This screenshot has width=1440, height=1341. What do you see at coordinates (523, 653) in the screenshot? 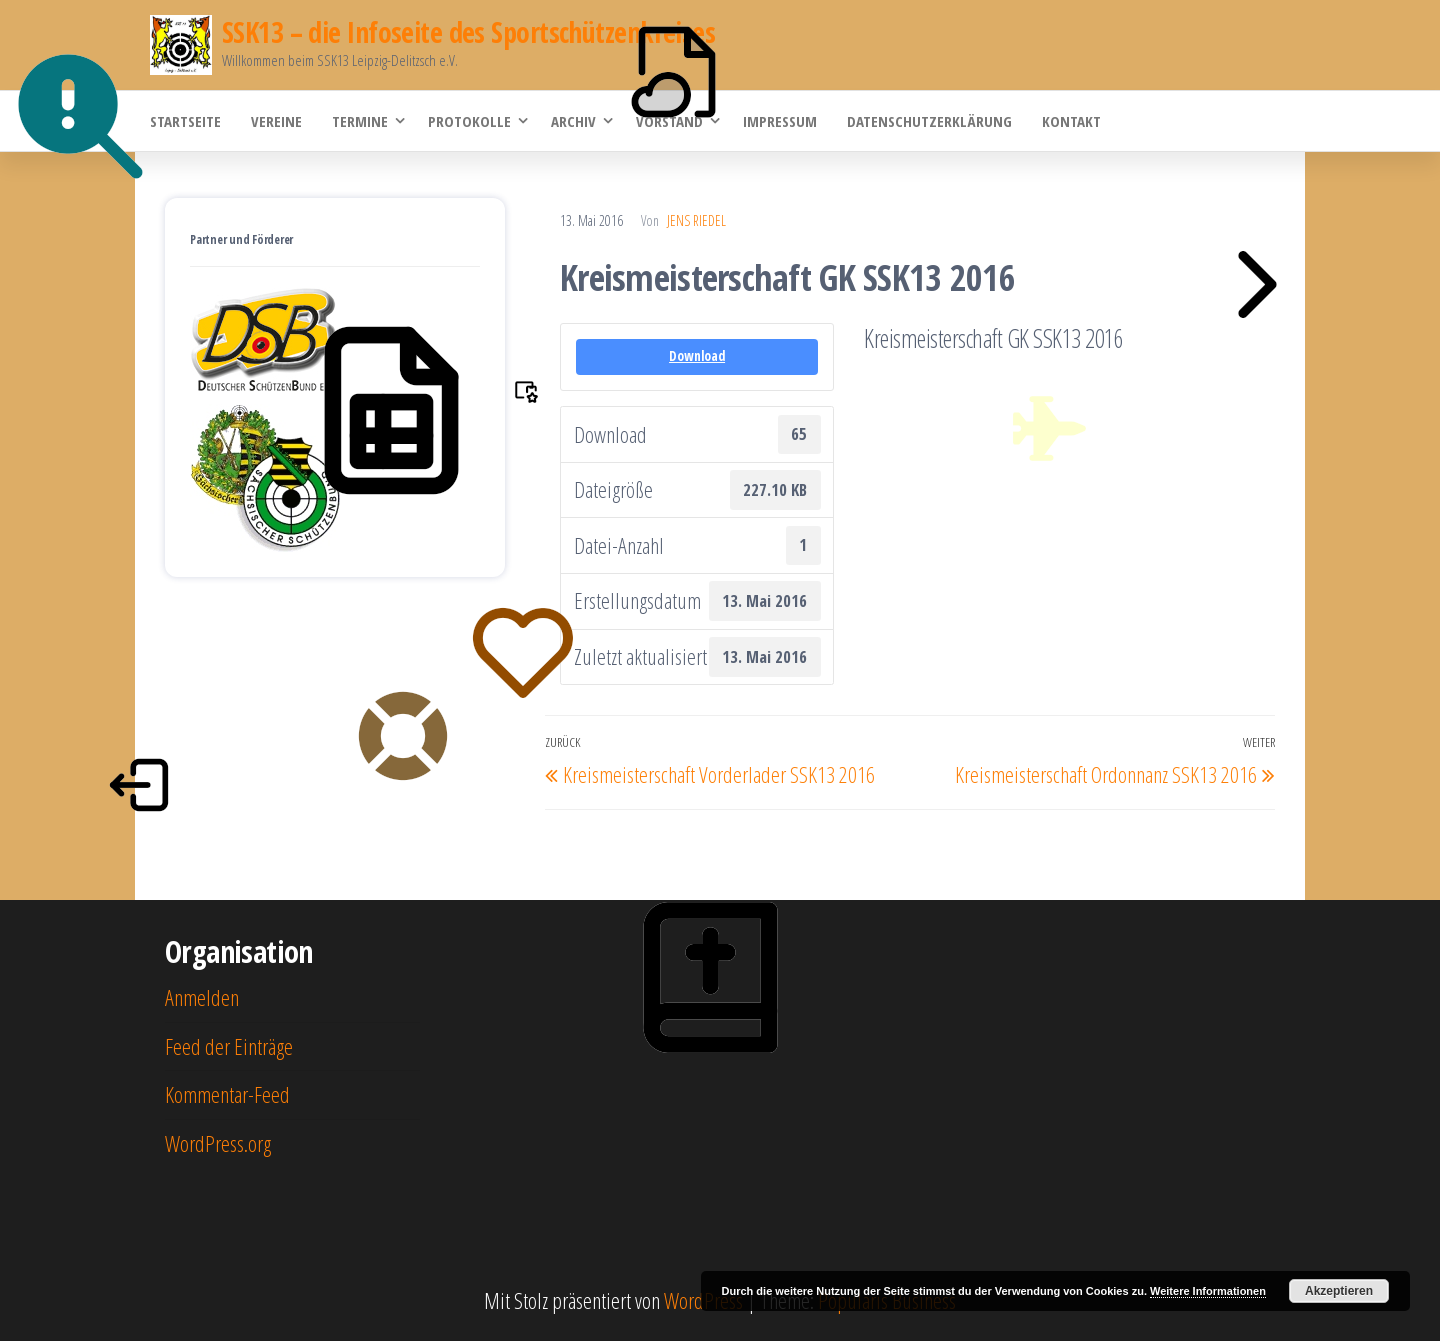
I see `add item to favorites` at bounding box center [523, 653].